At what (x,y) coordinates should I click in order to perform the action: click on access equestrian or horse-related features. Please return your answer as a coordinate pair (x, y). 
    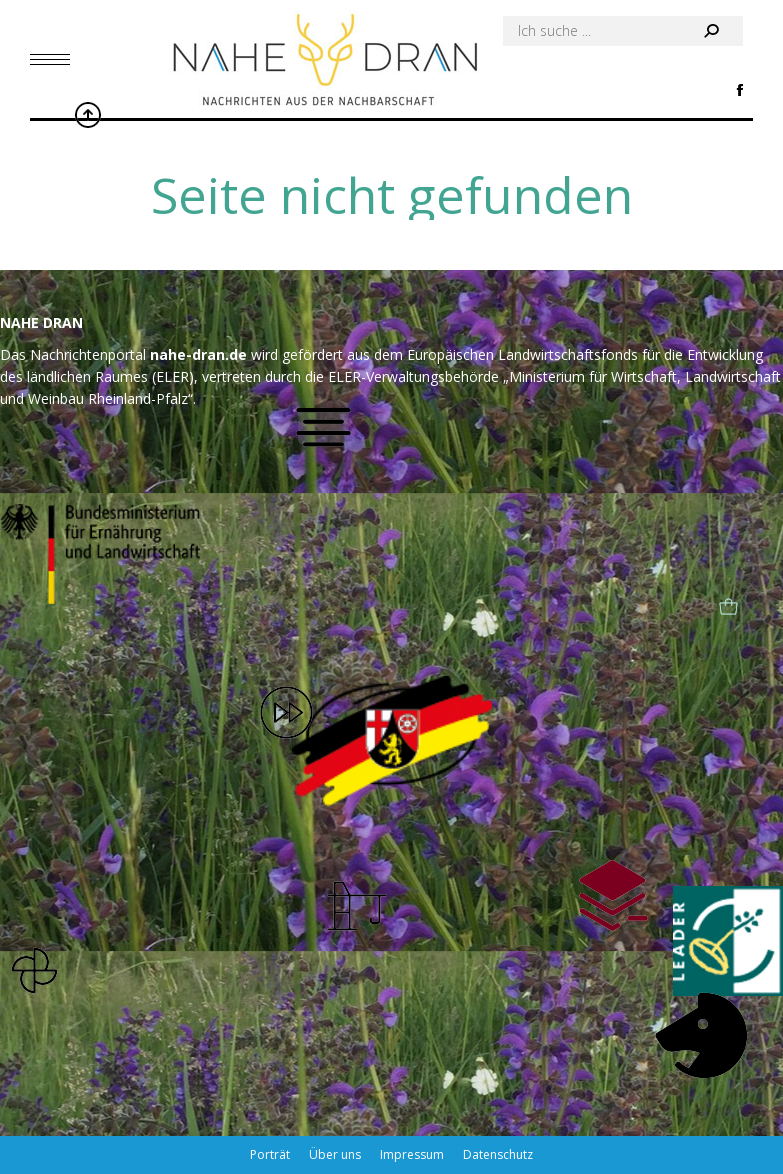
    Looking at the image, I should click on (704, 1035).